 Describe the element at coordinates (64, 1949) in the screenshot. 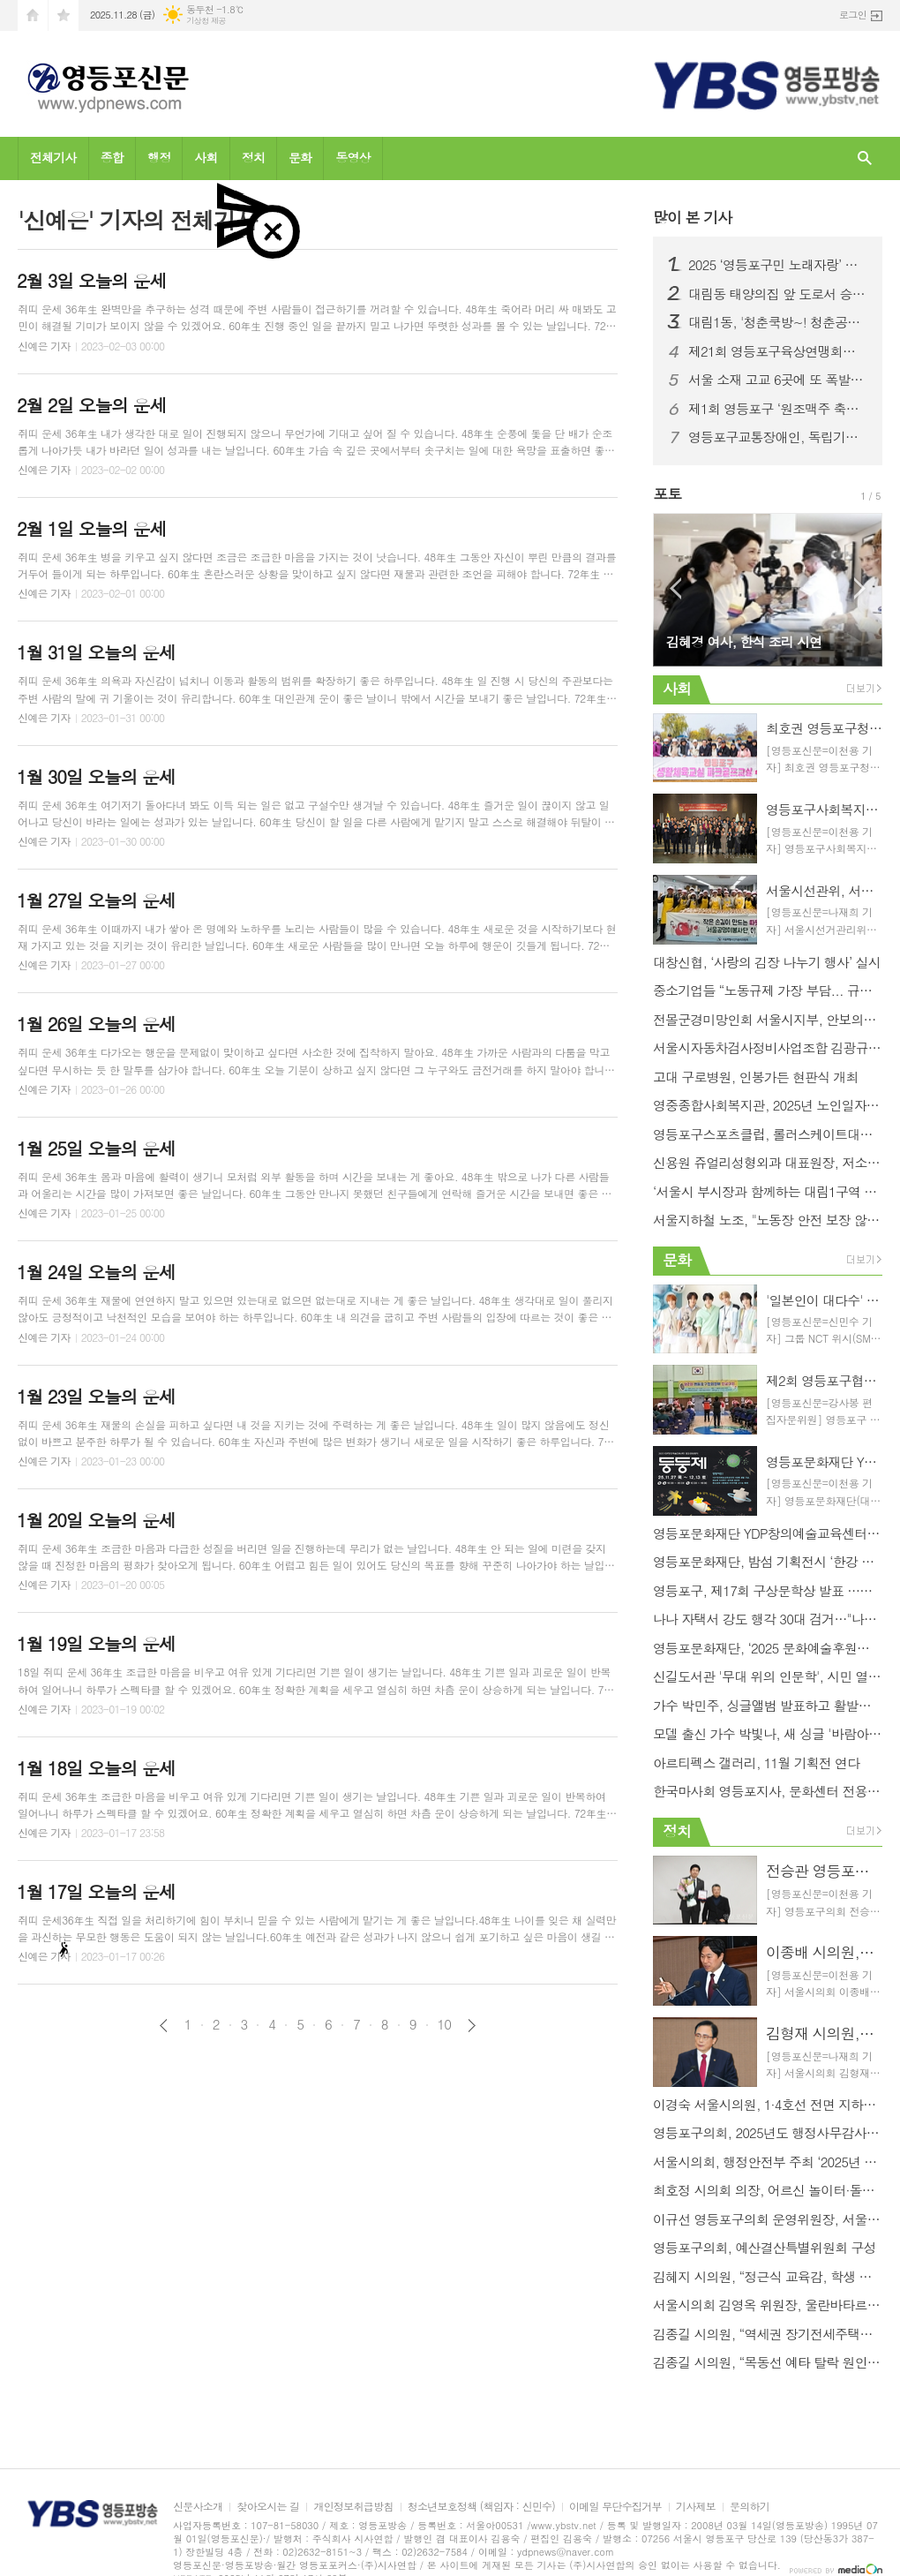

I see `access handball sports content` at that location.